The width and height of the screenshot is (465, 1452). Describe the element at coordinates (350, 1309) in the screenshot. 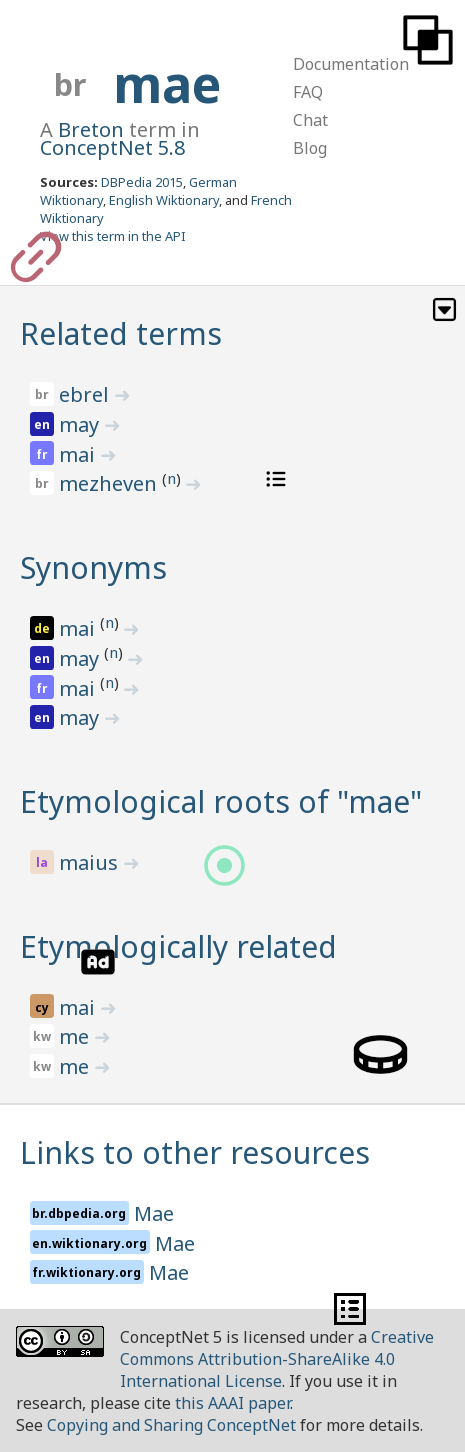

I see `view list details or items` at that location.